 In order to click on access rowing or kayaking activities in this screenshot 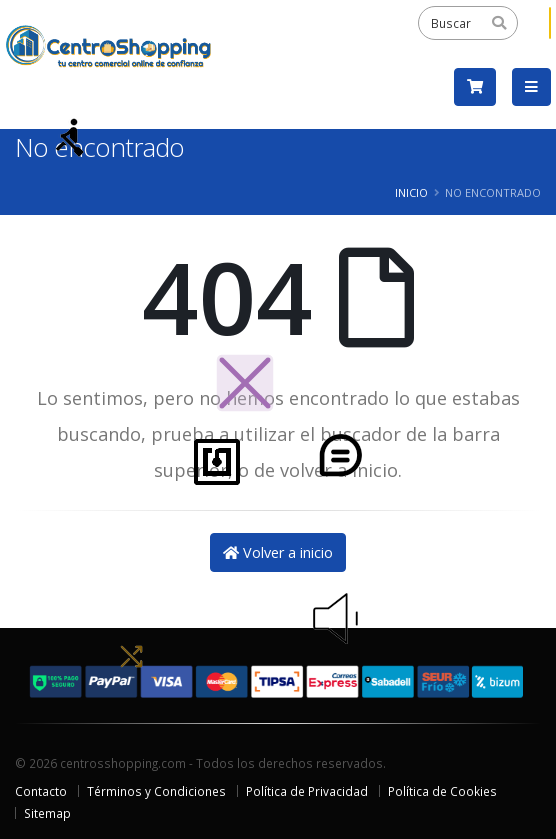, I will do `click(69, 137)`.